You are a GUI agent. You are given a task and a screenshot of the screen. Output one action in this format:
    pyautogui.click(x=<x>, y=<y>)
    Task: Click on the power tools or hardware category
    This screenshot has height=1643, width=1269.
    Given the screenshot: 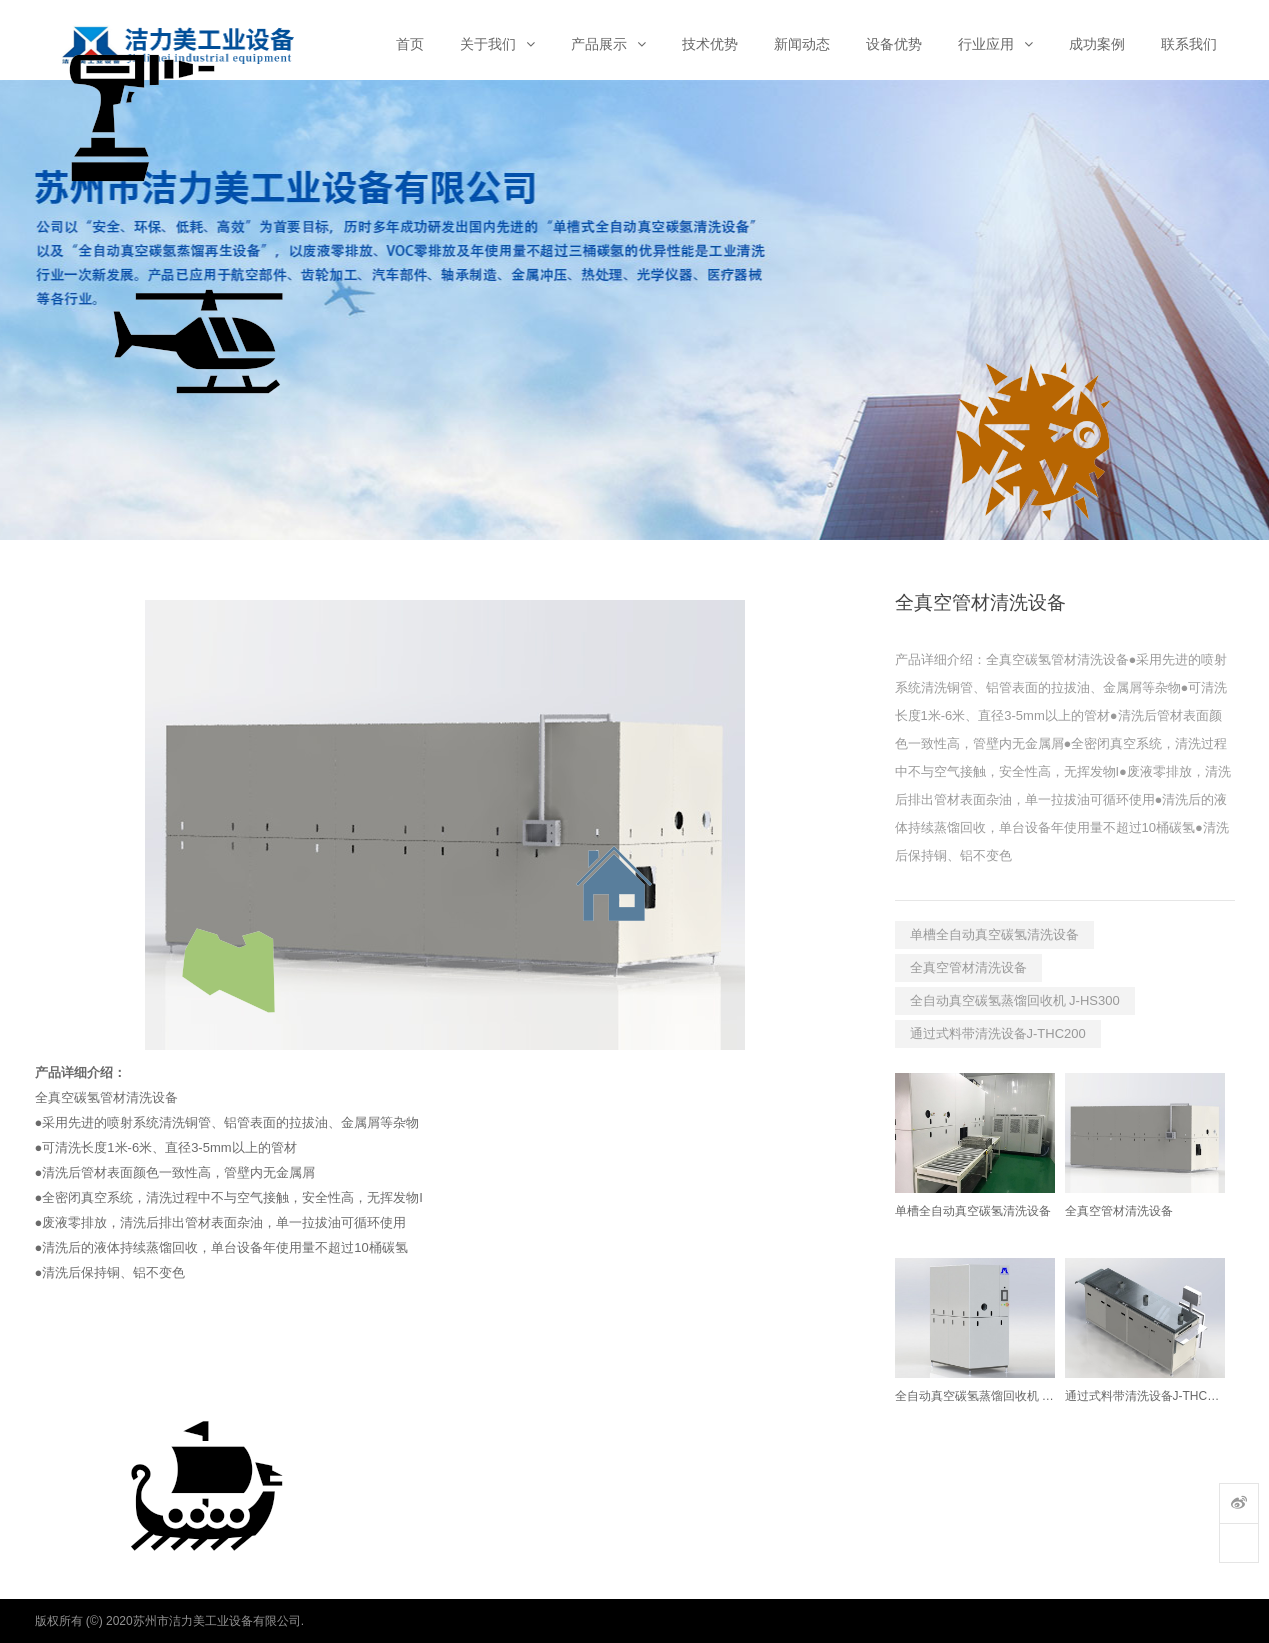 What is the action you would take?
    pyautogui.click(x=142, y=118)
    